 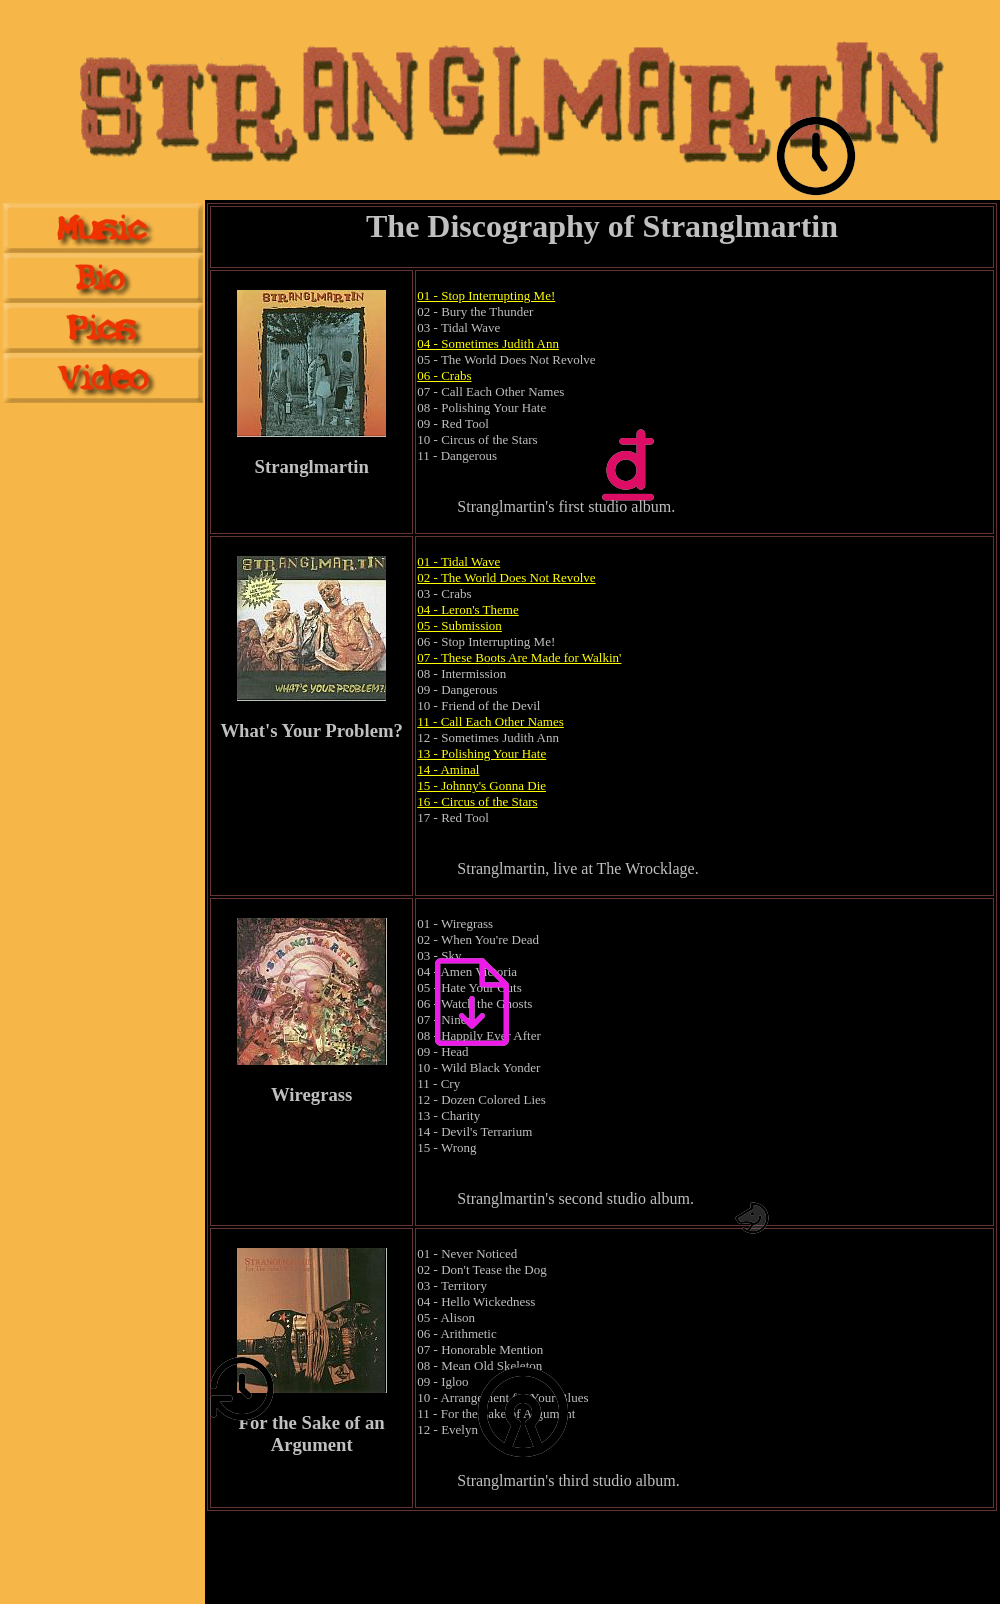 What do you see at coordinates (628, 466) in the screenshot?
I see `indicates Vietnamese dong currency` at bounding box center [628, 466].